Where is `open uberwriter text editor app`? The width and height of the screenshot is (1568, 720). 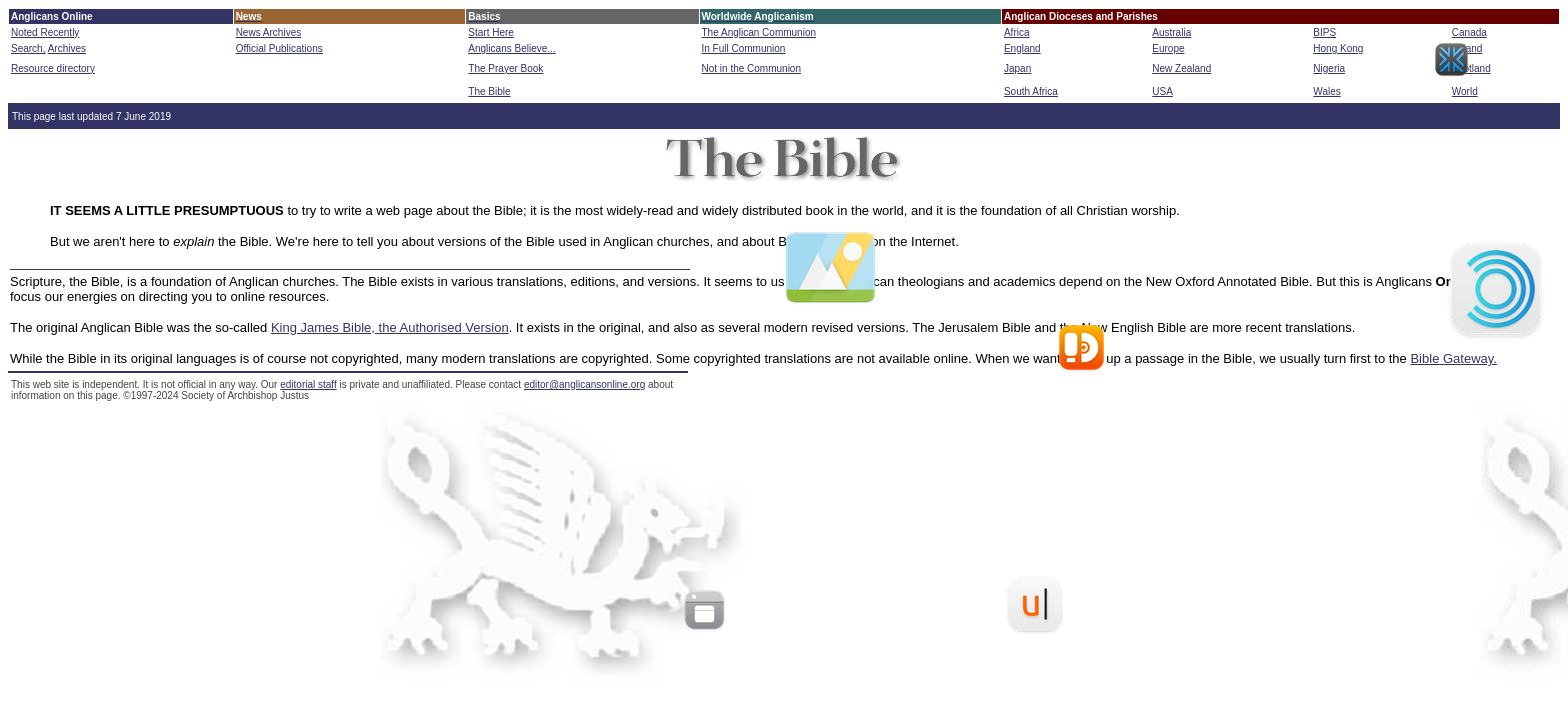 open uberwriter text editor app is located at coordinates (1035, 604).